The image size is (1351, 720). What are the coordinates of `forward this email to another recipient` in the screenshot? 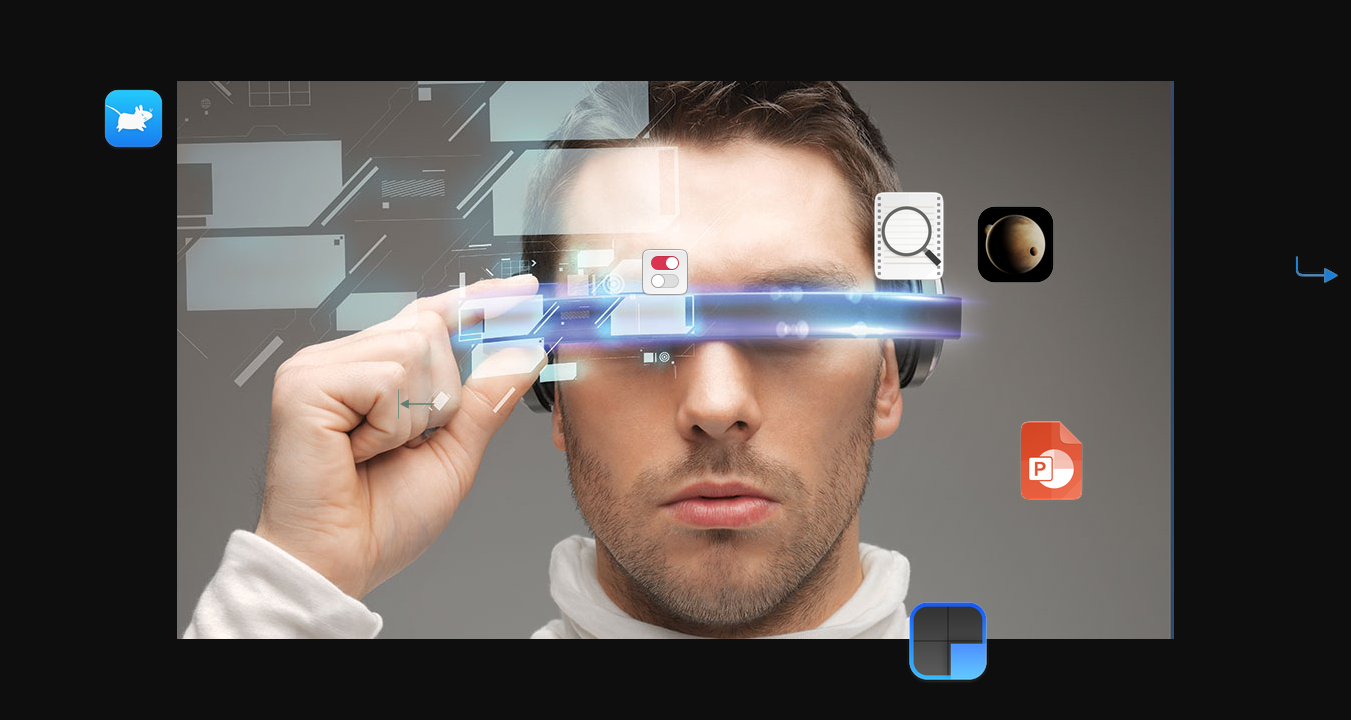 It's located at (1317, 266).